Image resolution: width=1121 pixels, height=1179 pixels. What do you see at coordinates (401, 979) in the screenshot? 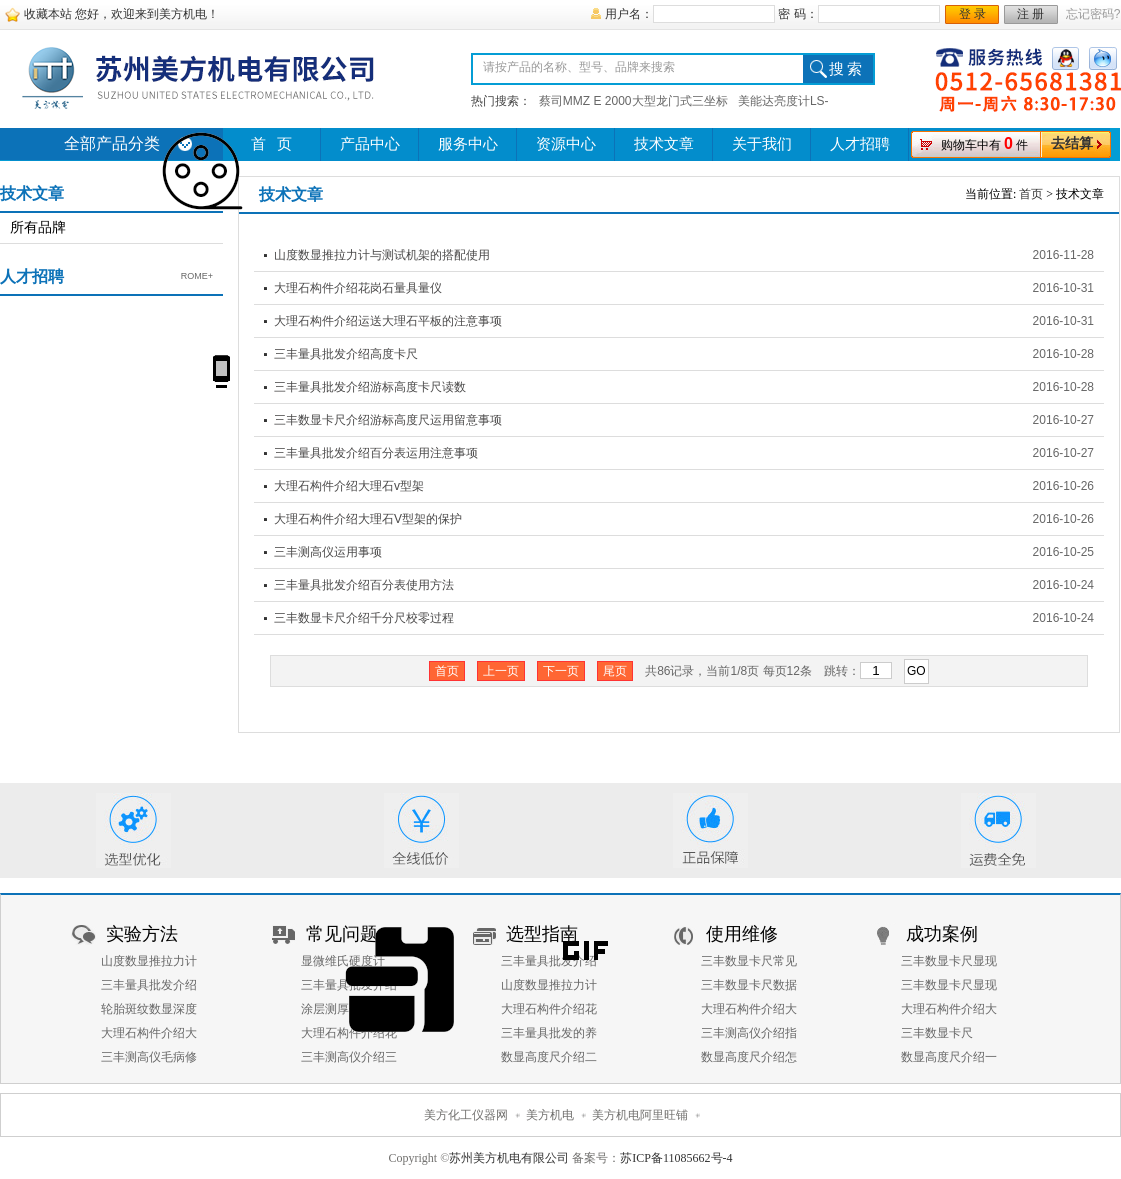
I see `view packing or shipping status` at bounding box center [401, 979].